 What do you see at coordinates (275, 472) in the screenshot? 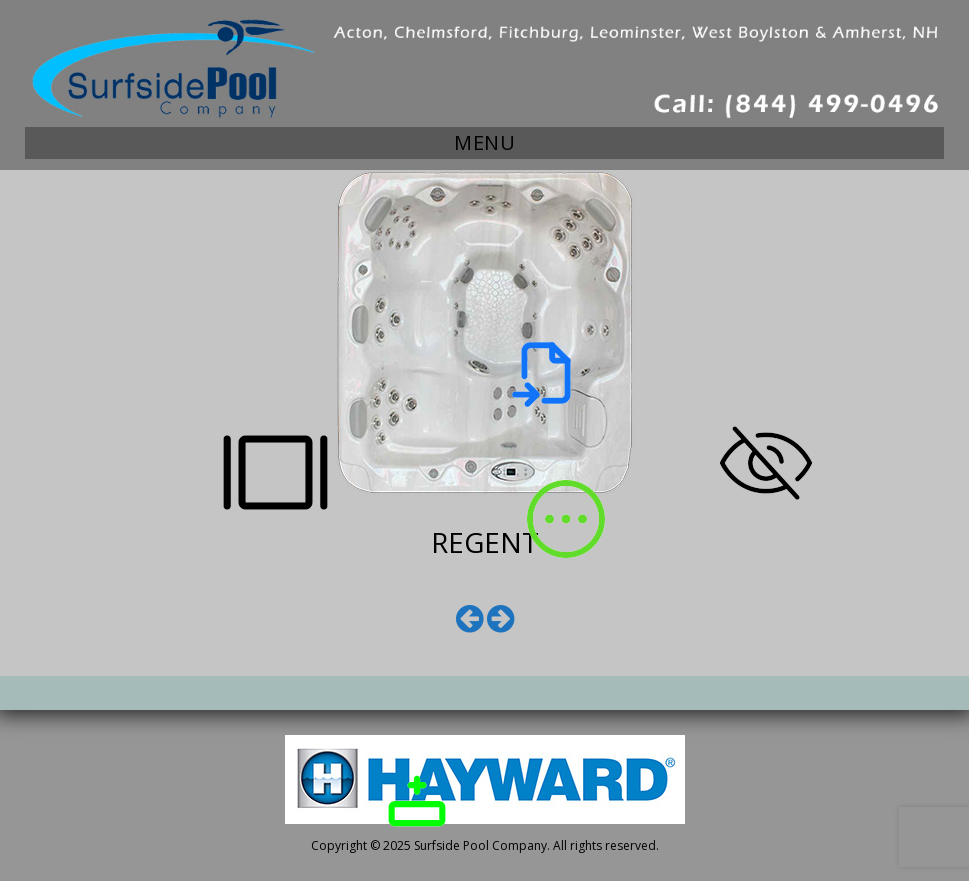
I see `start a slideshow presentation` at bounding box center [275, 472].